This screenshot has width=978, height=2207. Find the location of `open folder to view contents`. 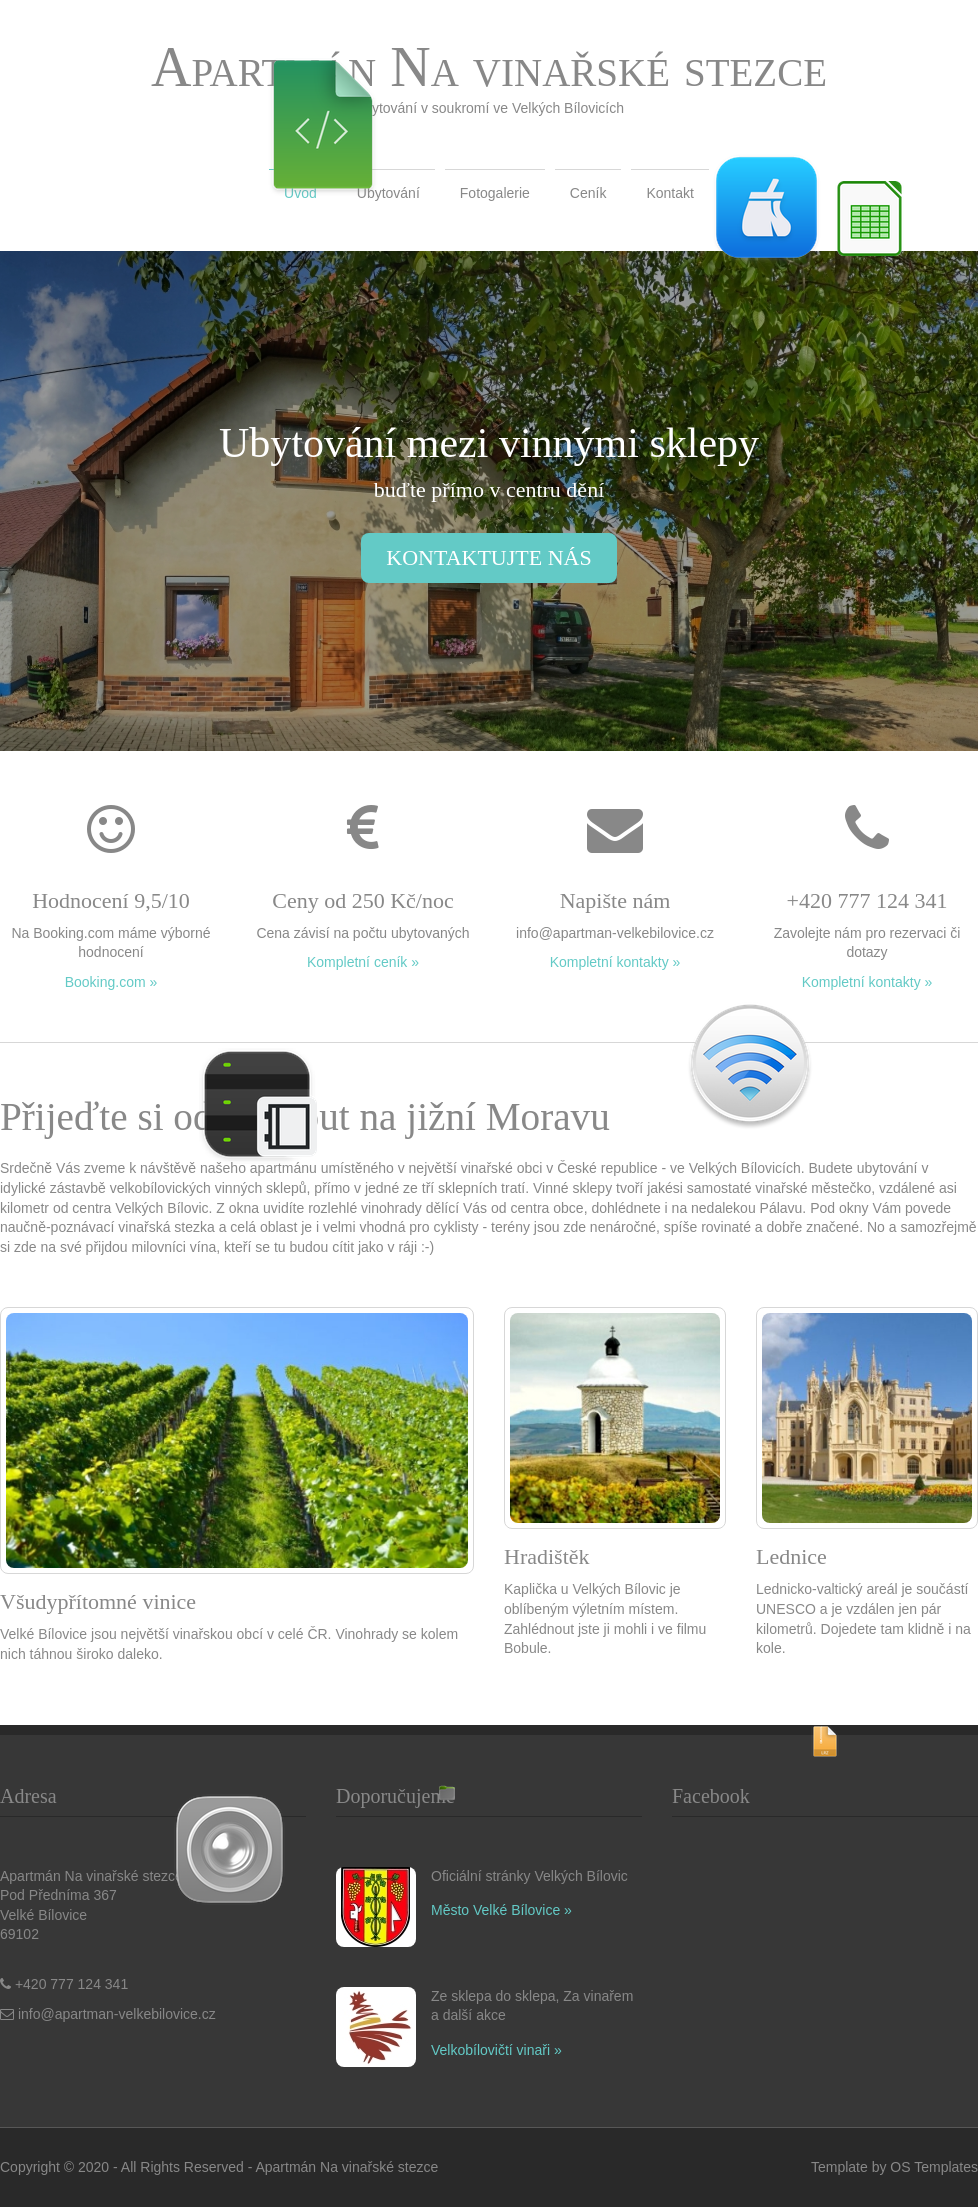

open folder to view contents is located at coordinates (447, 1793).